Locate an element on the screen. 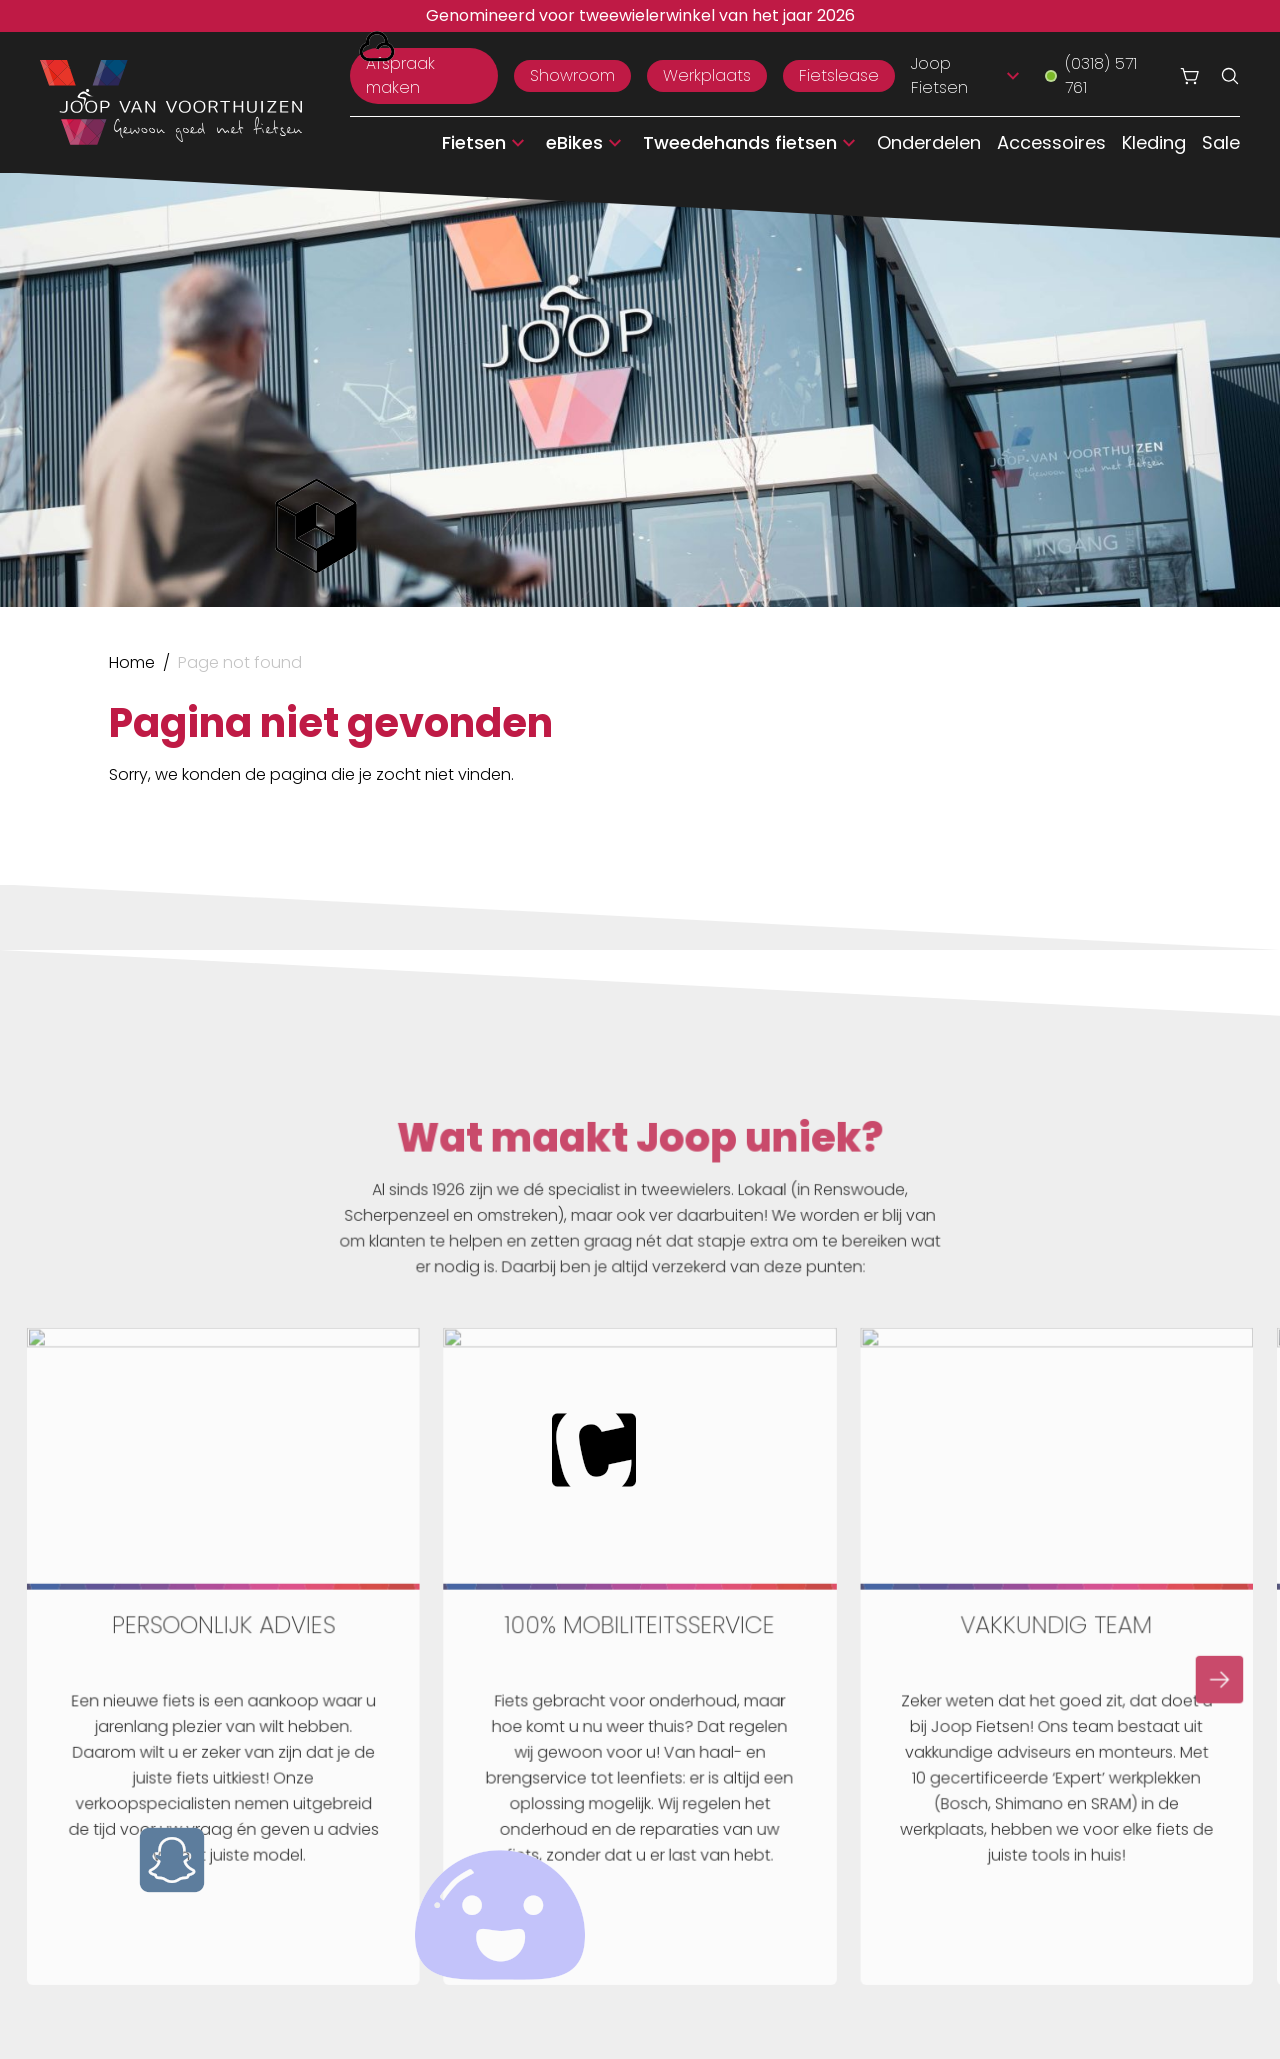 This screenshot has height=2059, width=1280. cloud storage or sync status is located at coordinates (377, 47).